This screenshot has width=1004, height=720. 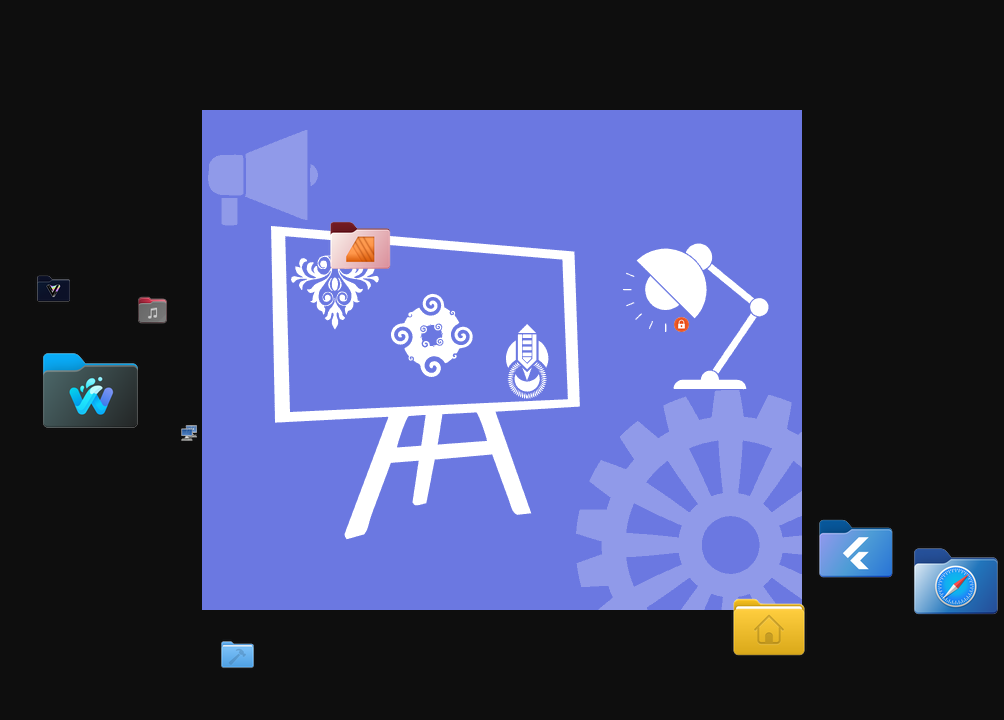 What do you see at coordinates (53, 289) in the screenshot?
I see `open wondershare videap project files folder` at bounding box center [53, 289].